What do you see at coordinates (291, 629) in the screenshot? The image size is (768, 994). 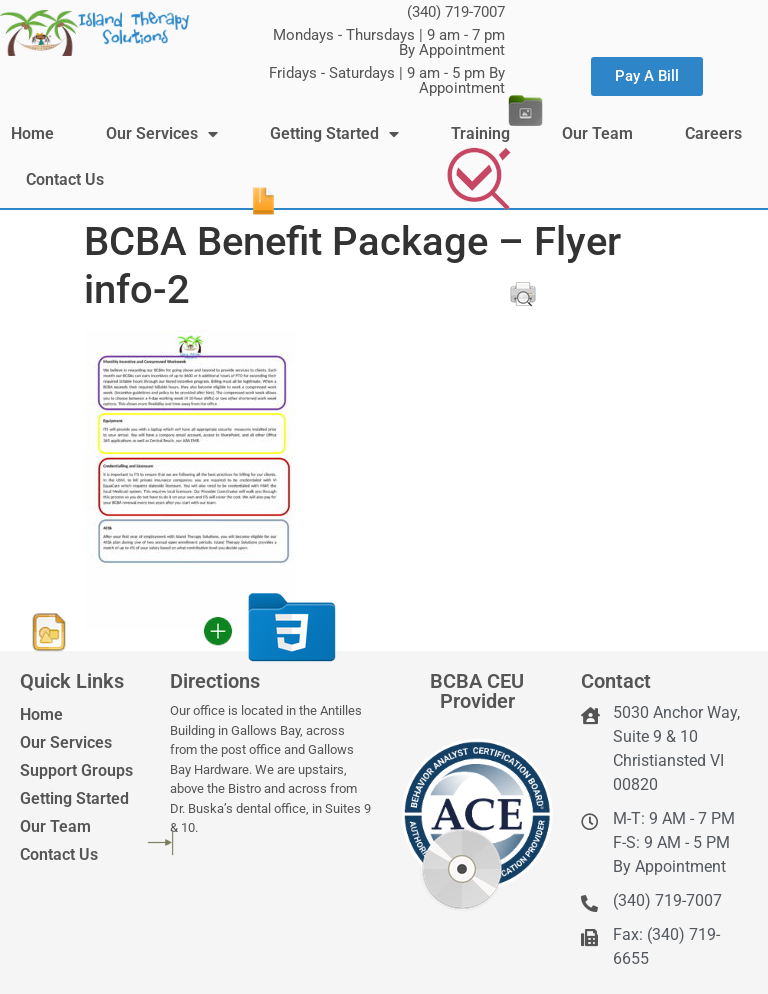 I see `open CSS files folder` at bounding box center [291, 629].